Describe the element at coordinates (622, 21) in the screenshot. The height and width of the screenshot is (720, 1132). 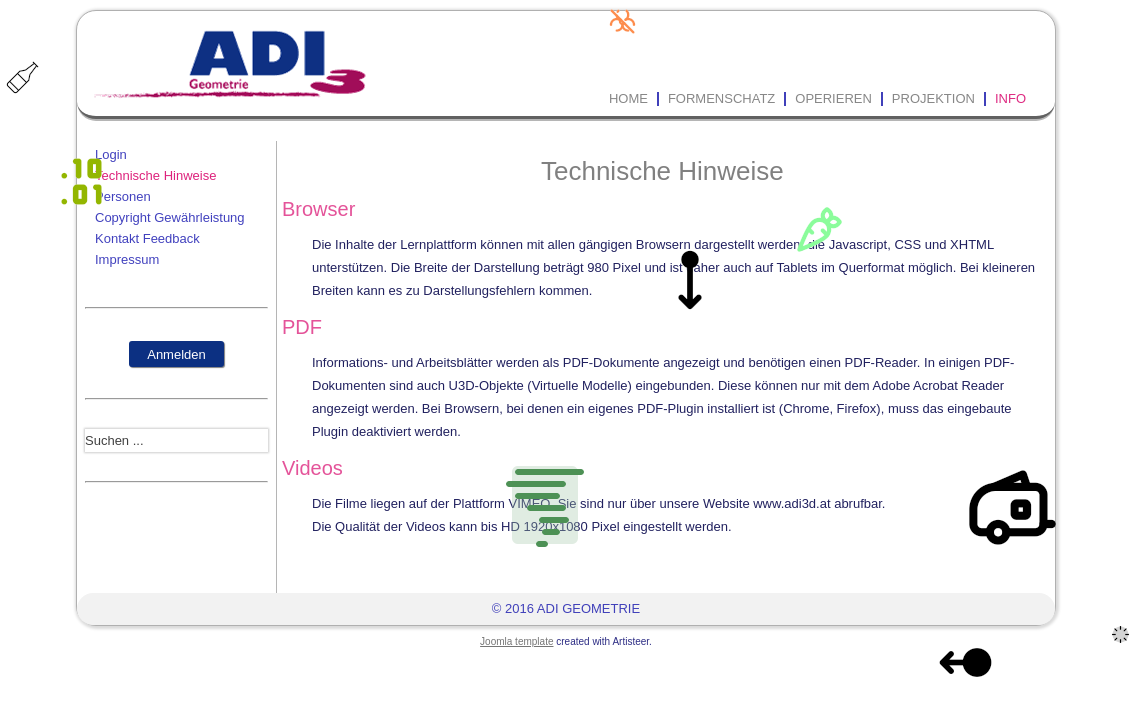
I see `indicates biohazard warning is disabled` at that location.